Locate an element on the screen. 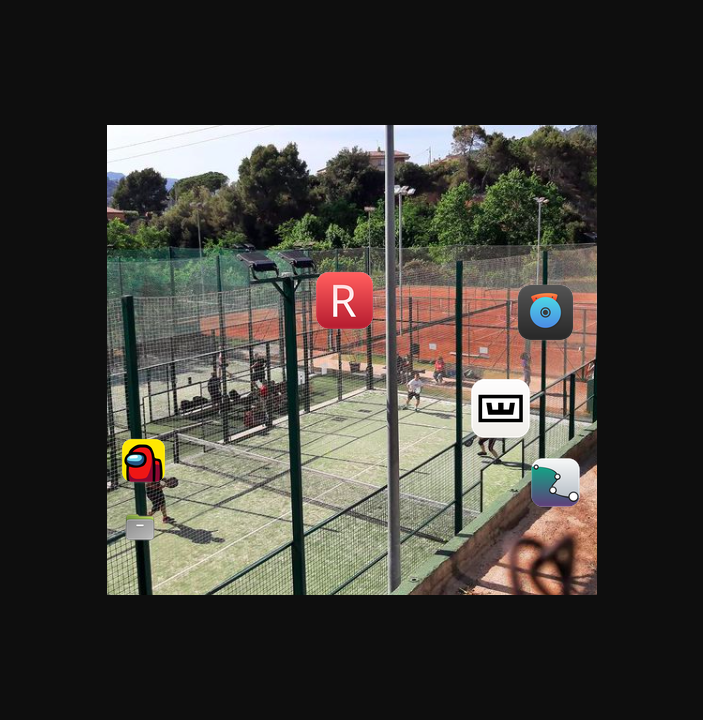 The image size is (703, 720). open the file manager is located at coordinates (140, 527).